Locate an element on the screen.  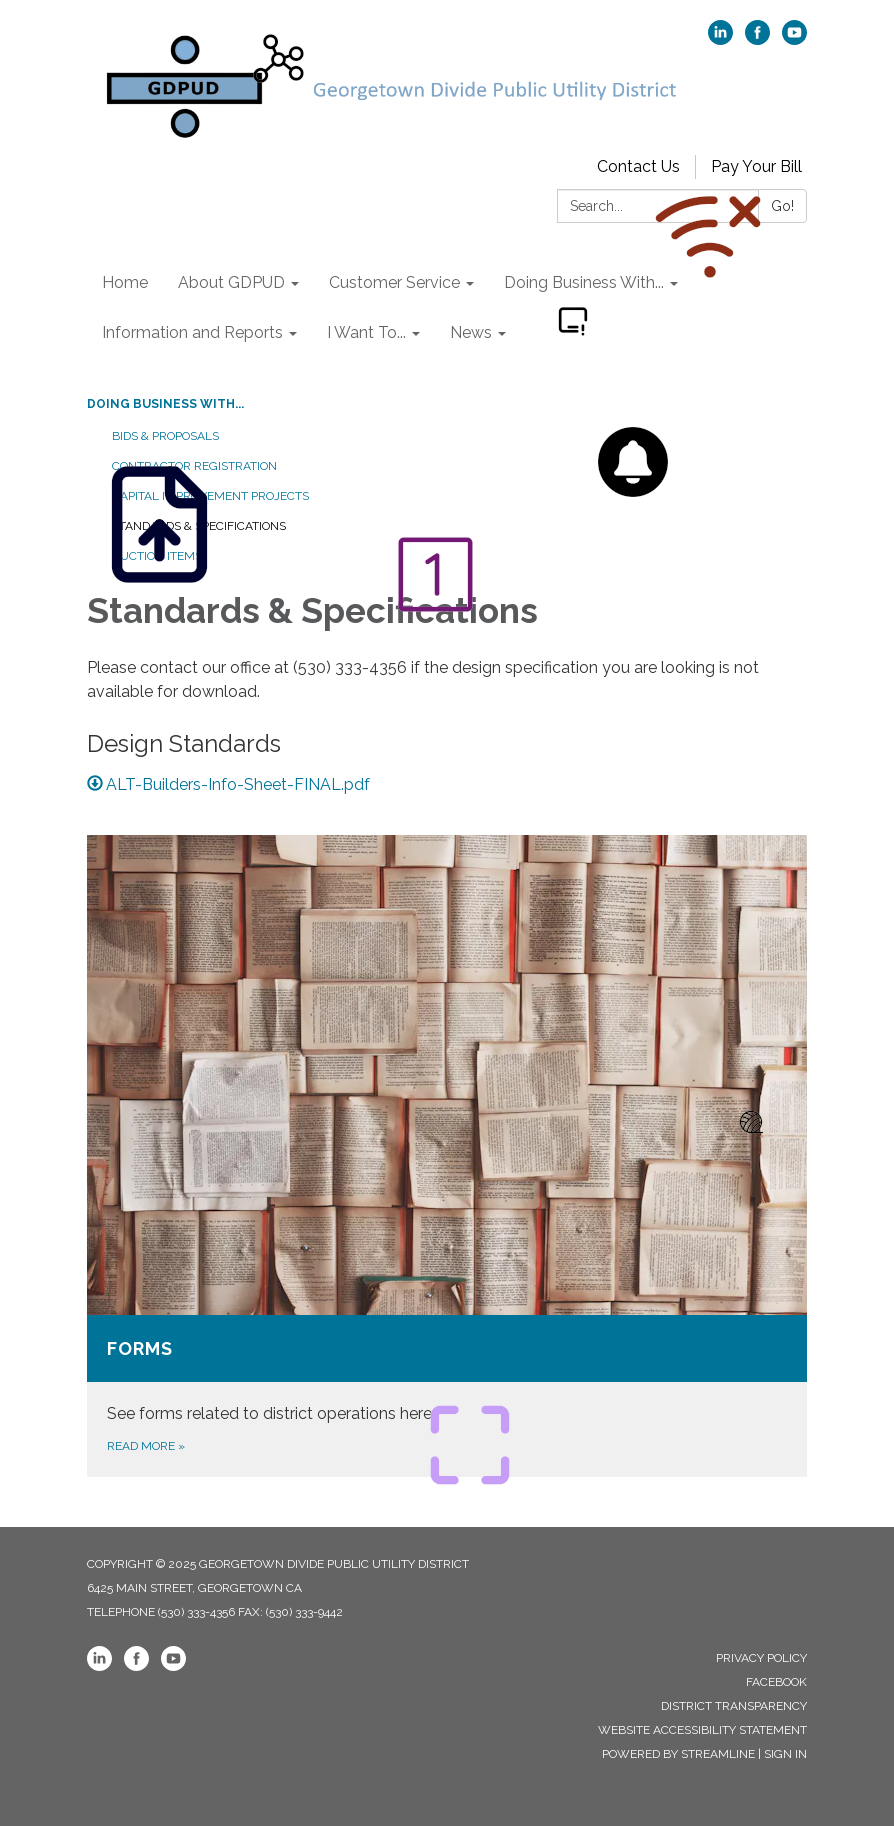
view notifications is located at coordinates (633, 462).